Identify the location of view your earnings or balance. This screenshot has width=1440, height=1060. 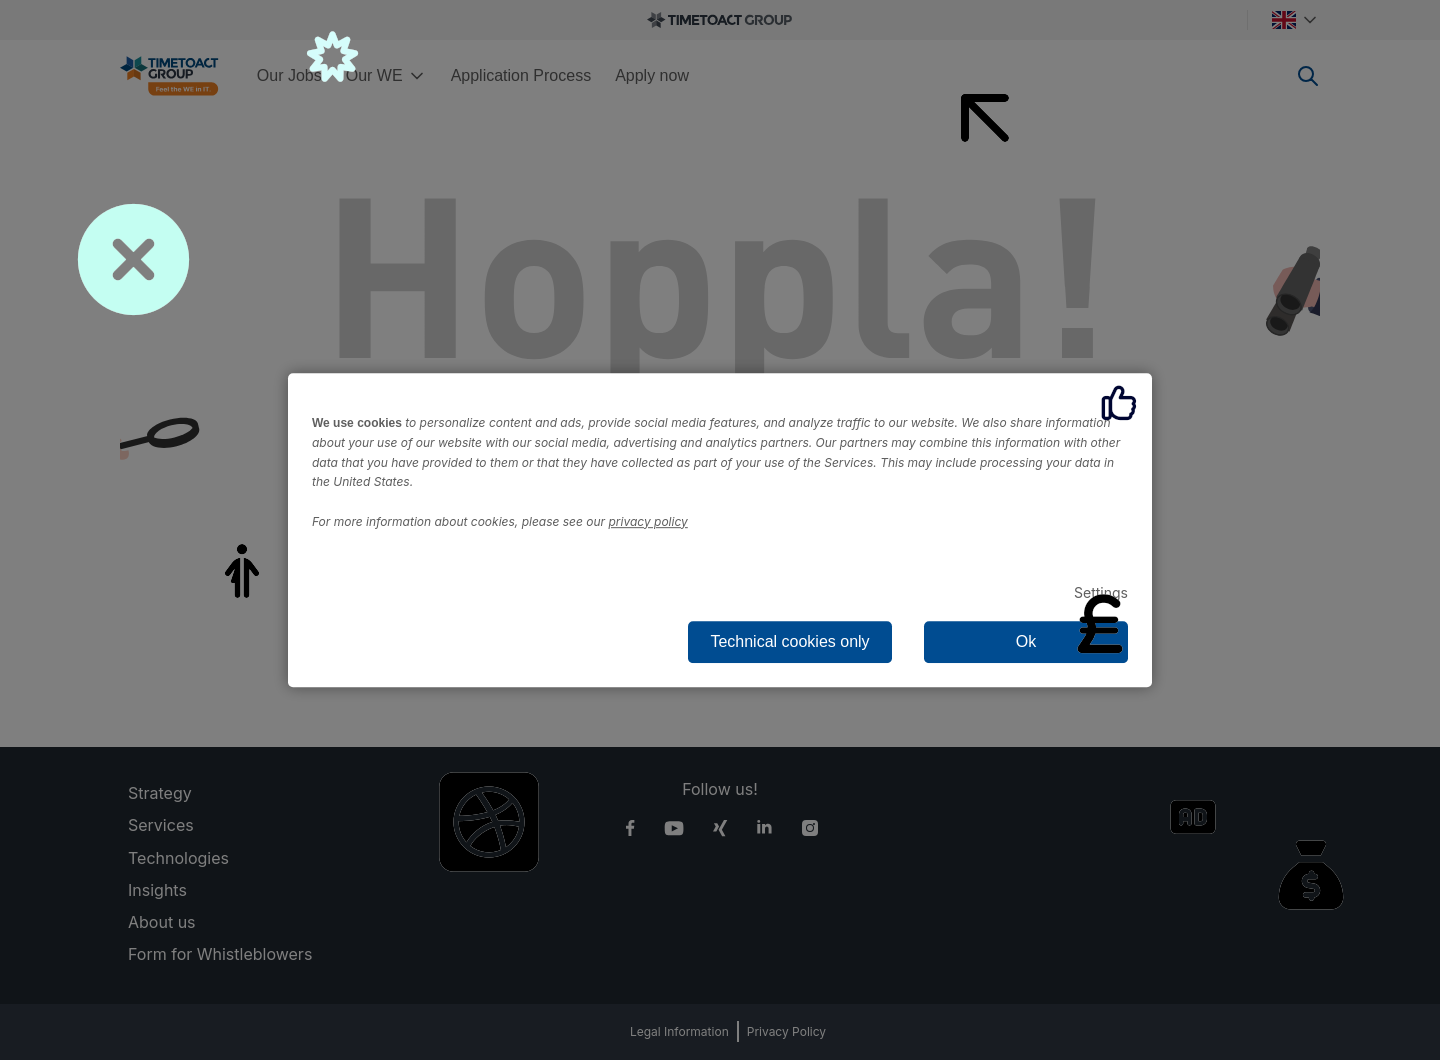
(1311, 875).